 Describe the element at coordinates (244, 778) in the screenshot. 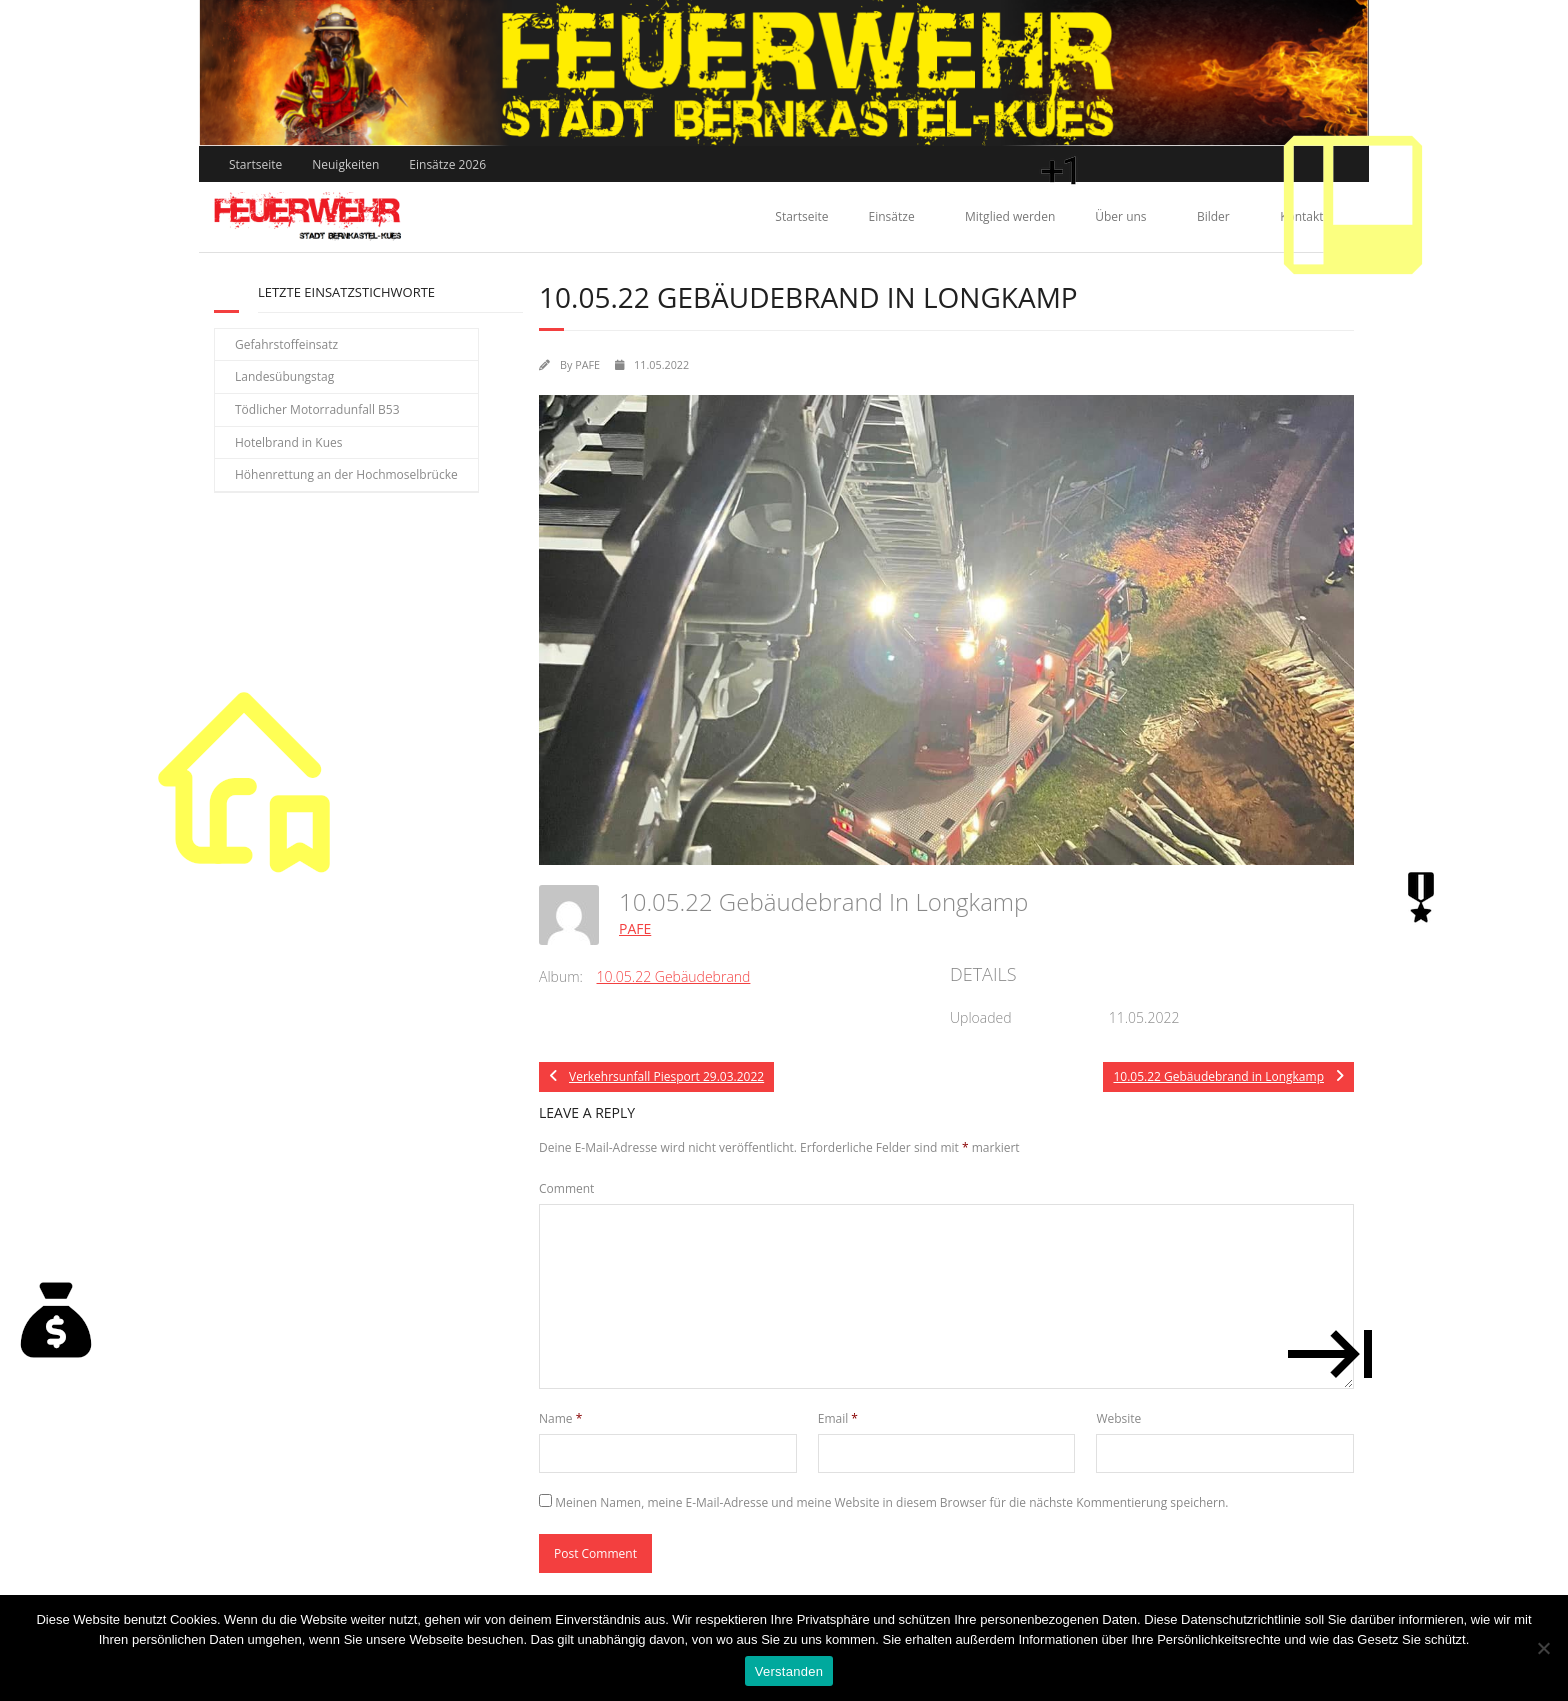

I see `save or bookmark a home listing` at that location.